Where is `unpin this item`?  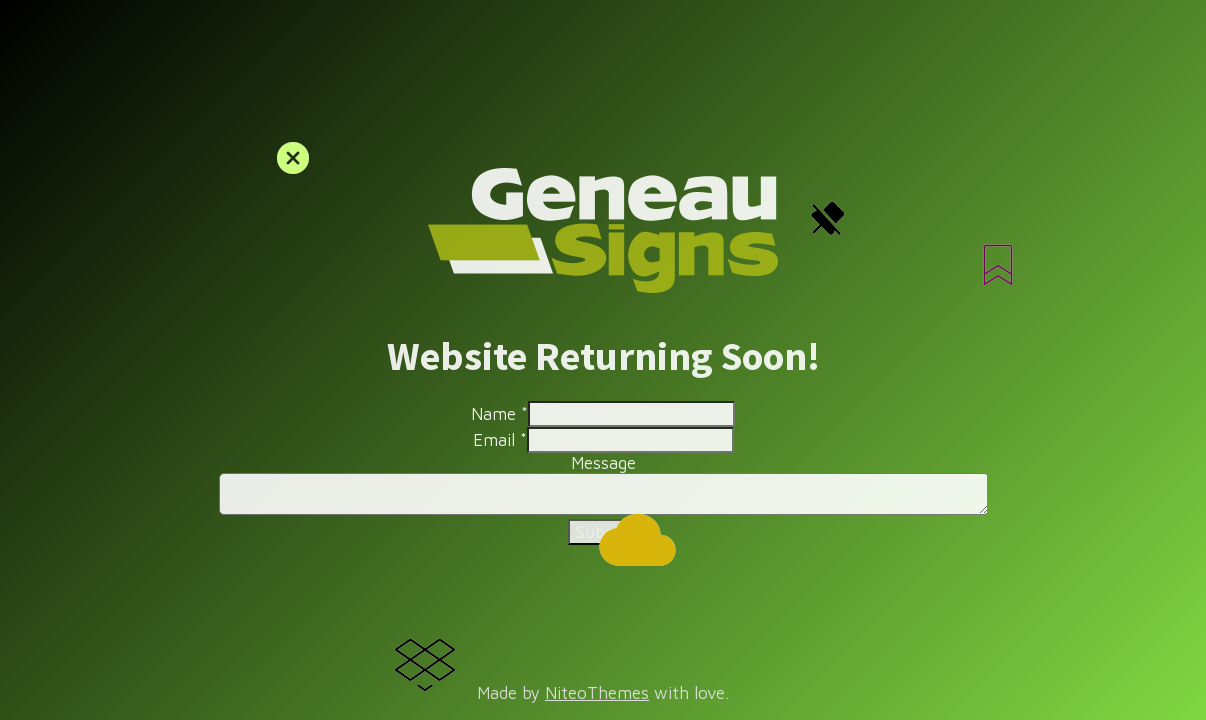
unpin this item is located at coordinates (826, 219).